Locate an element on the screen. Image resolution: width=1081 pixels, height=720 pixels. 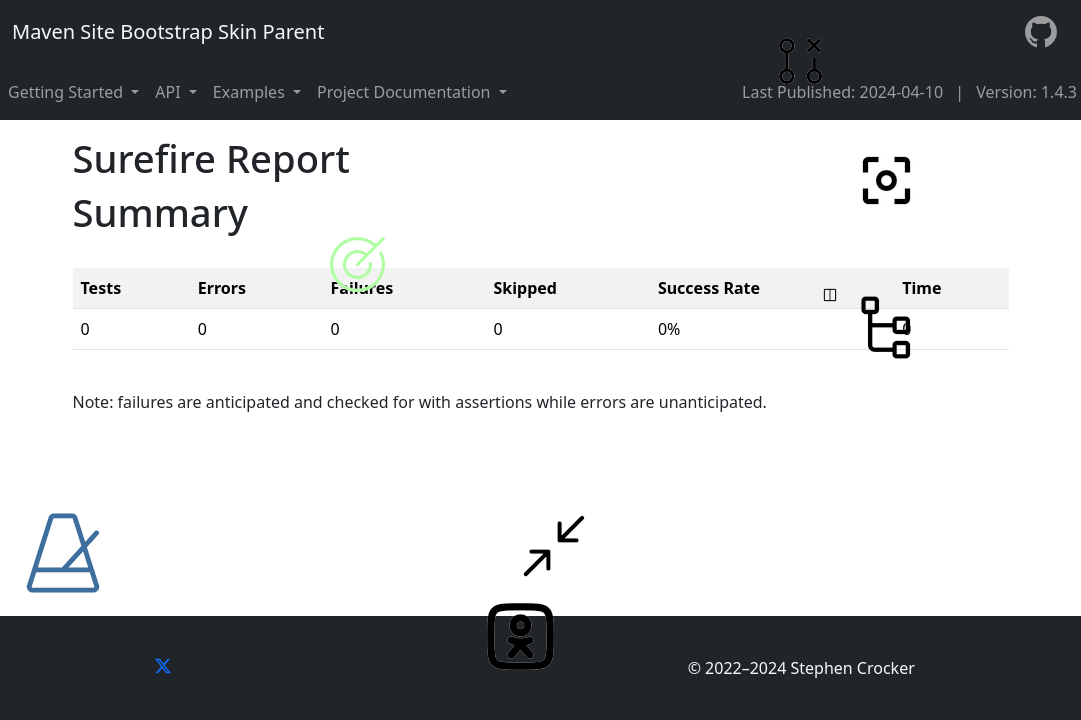
set a goal or target is located at coordinates (357, 264).